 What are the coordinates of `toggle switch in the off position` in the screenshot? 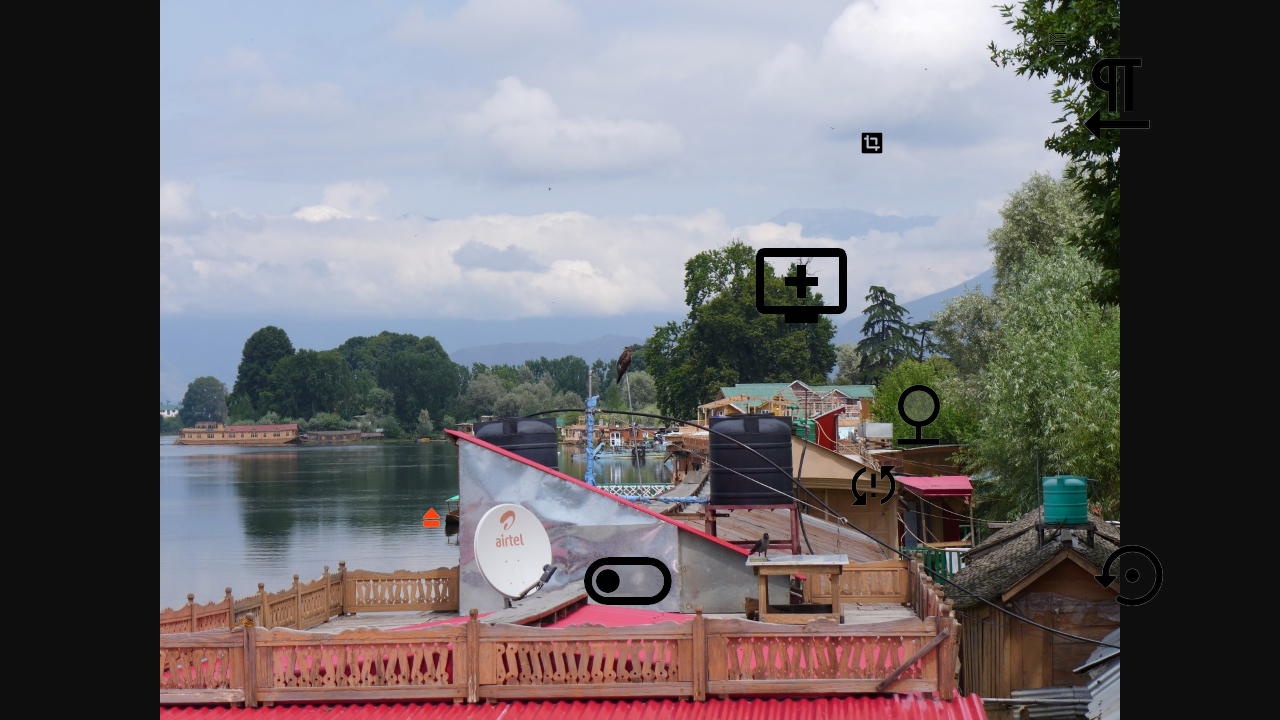 It's located at (628, 581).